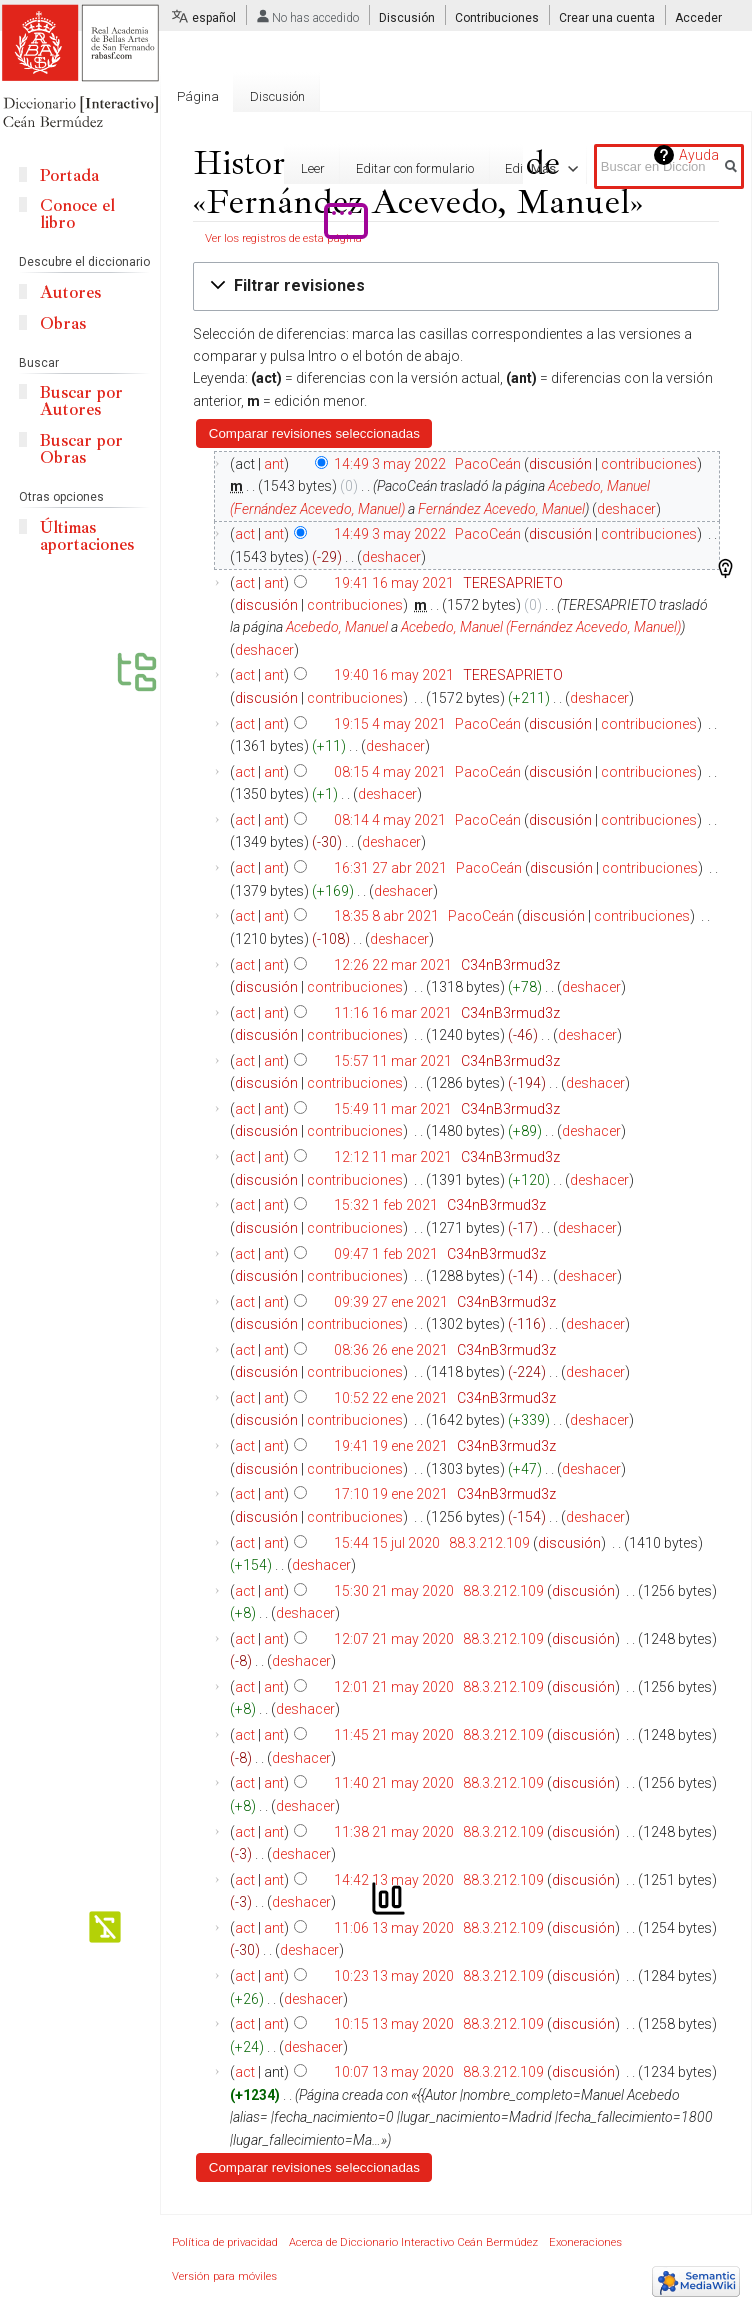  Describe the element at coordinates (105, 1927) in the screenshot. I see `disable text formatting` at that location.